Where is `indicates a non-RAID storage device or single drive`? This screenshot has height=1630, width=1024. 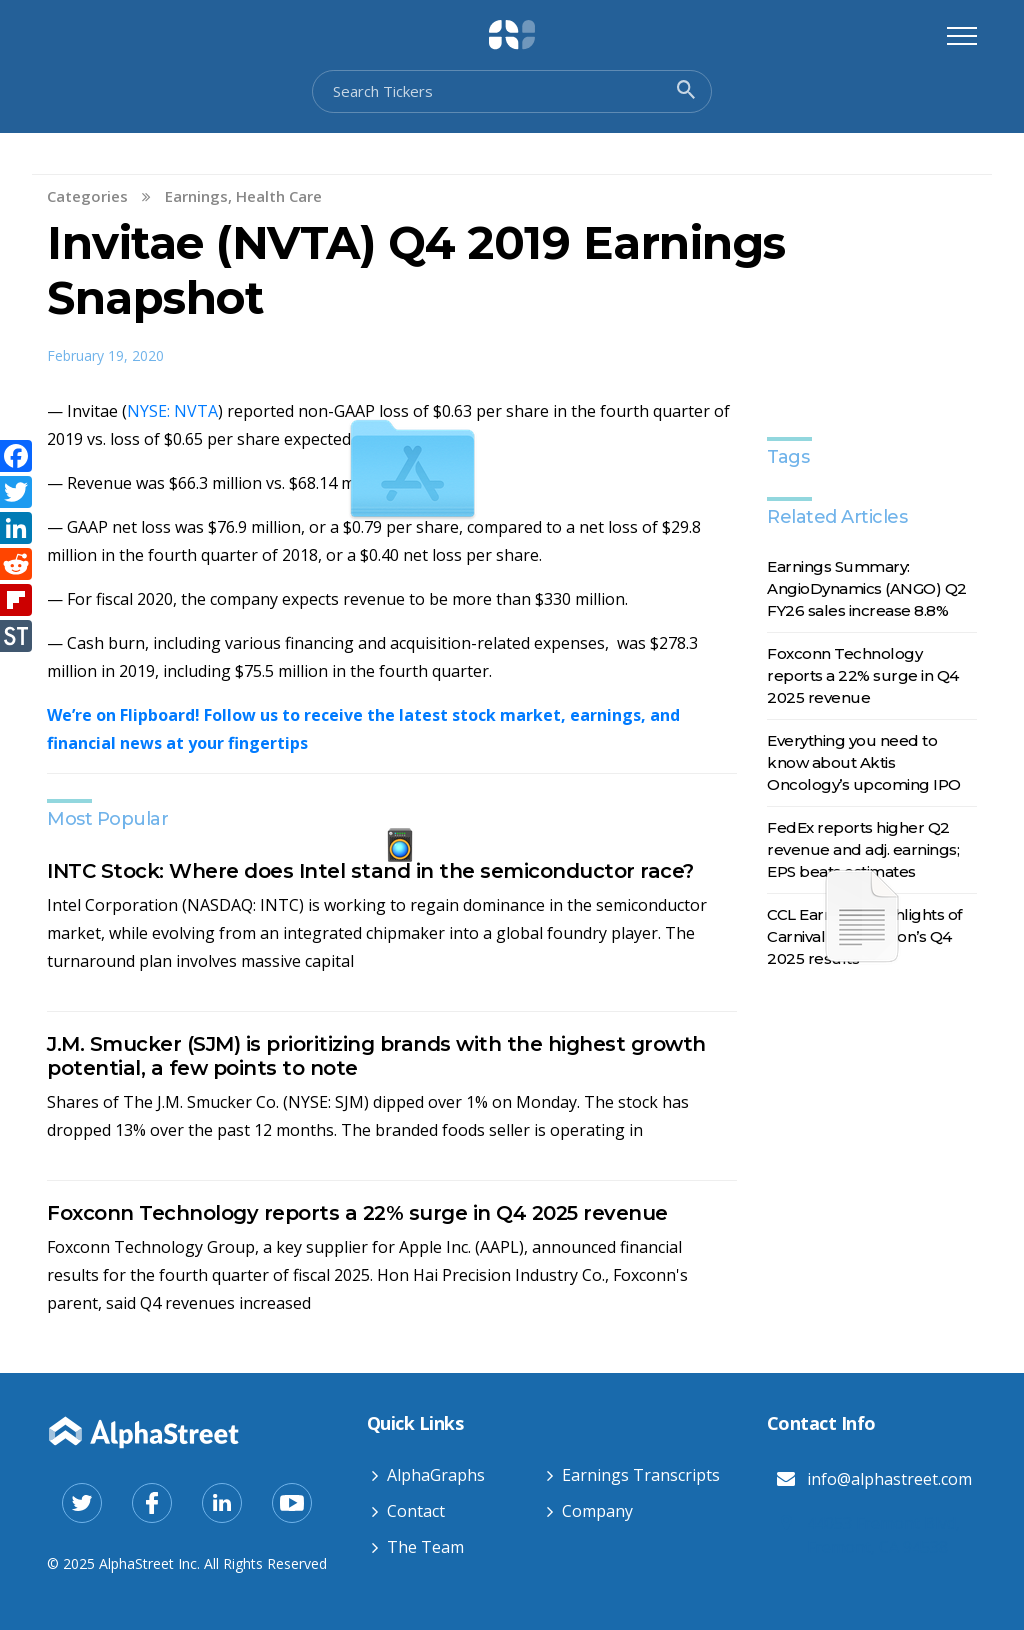
indicates a non-RAID storage device or single drive is located at coordinates (400, 845).